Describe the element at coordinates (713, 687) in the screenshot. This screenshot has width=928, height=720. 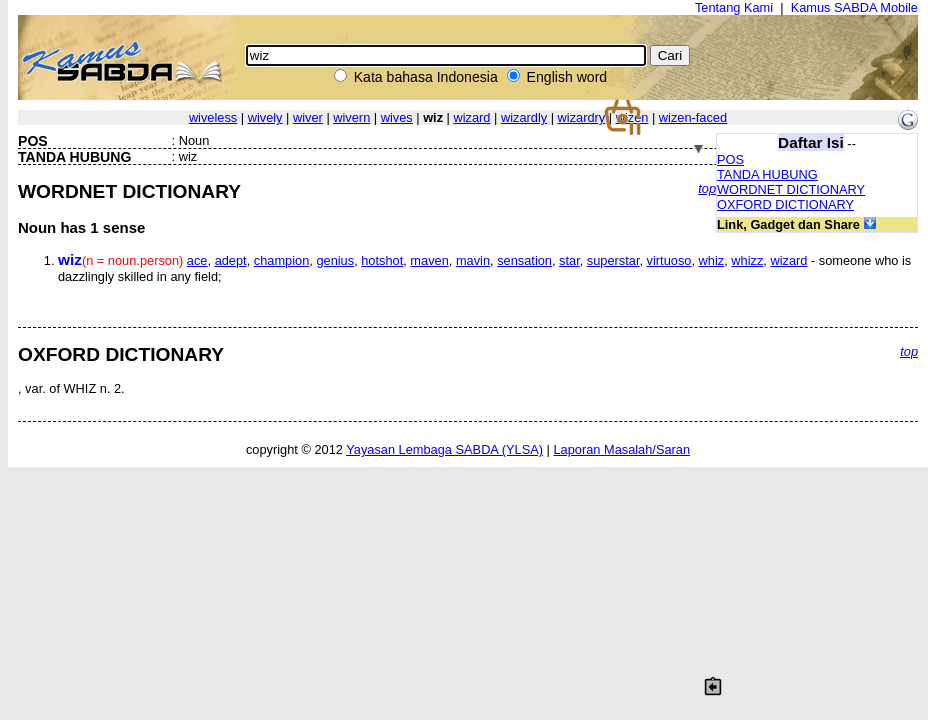
I see `return or send back an assignment` at that location.